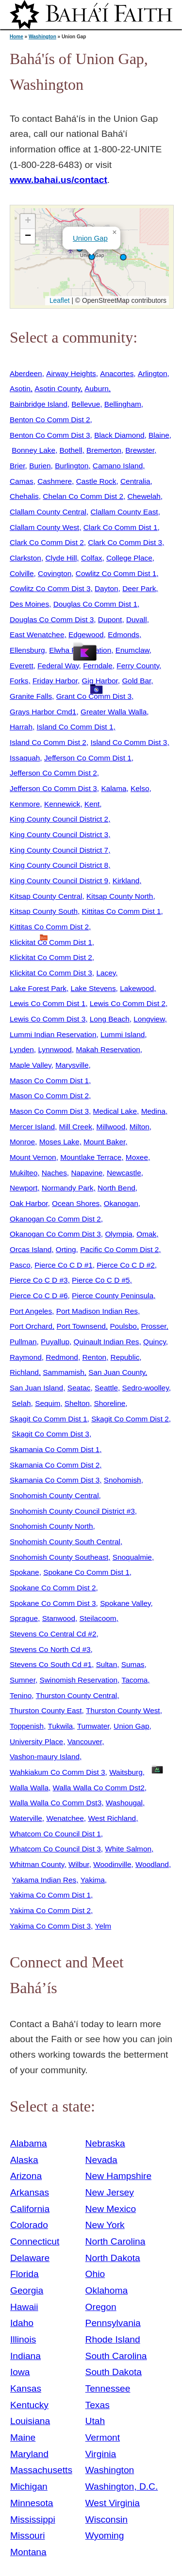  Describe the element at coordinates (84, 652) in the screenshot. I see `open kotlin project folder` at that location.